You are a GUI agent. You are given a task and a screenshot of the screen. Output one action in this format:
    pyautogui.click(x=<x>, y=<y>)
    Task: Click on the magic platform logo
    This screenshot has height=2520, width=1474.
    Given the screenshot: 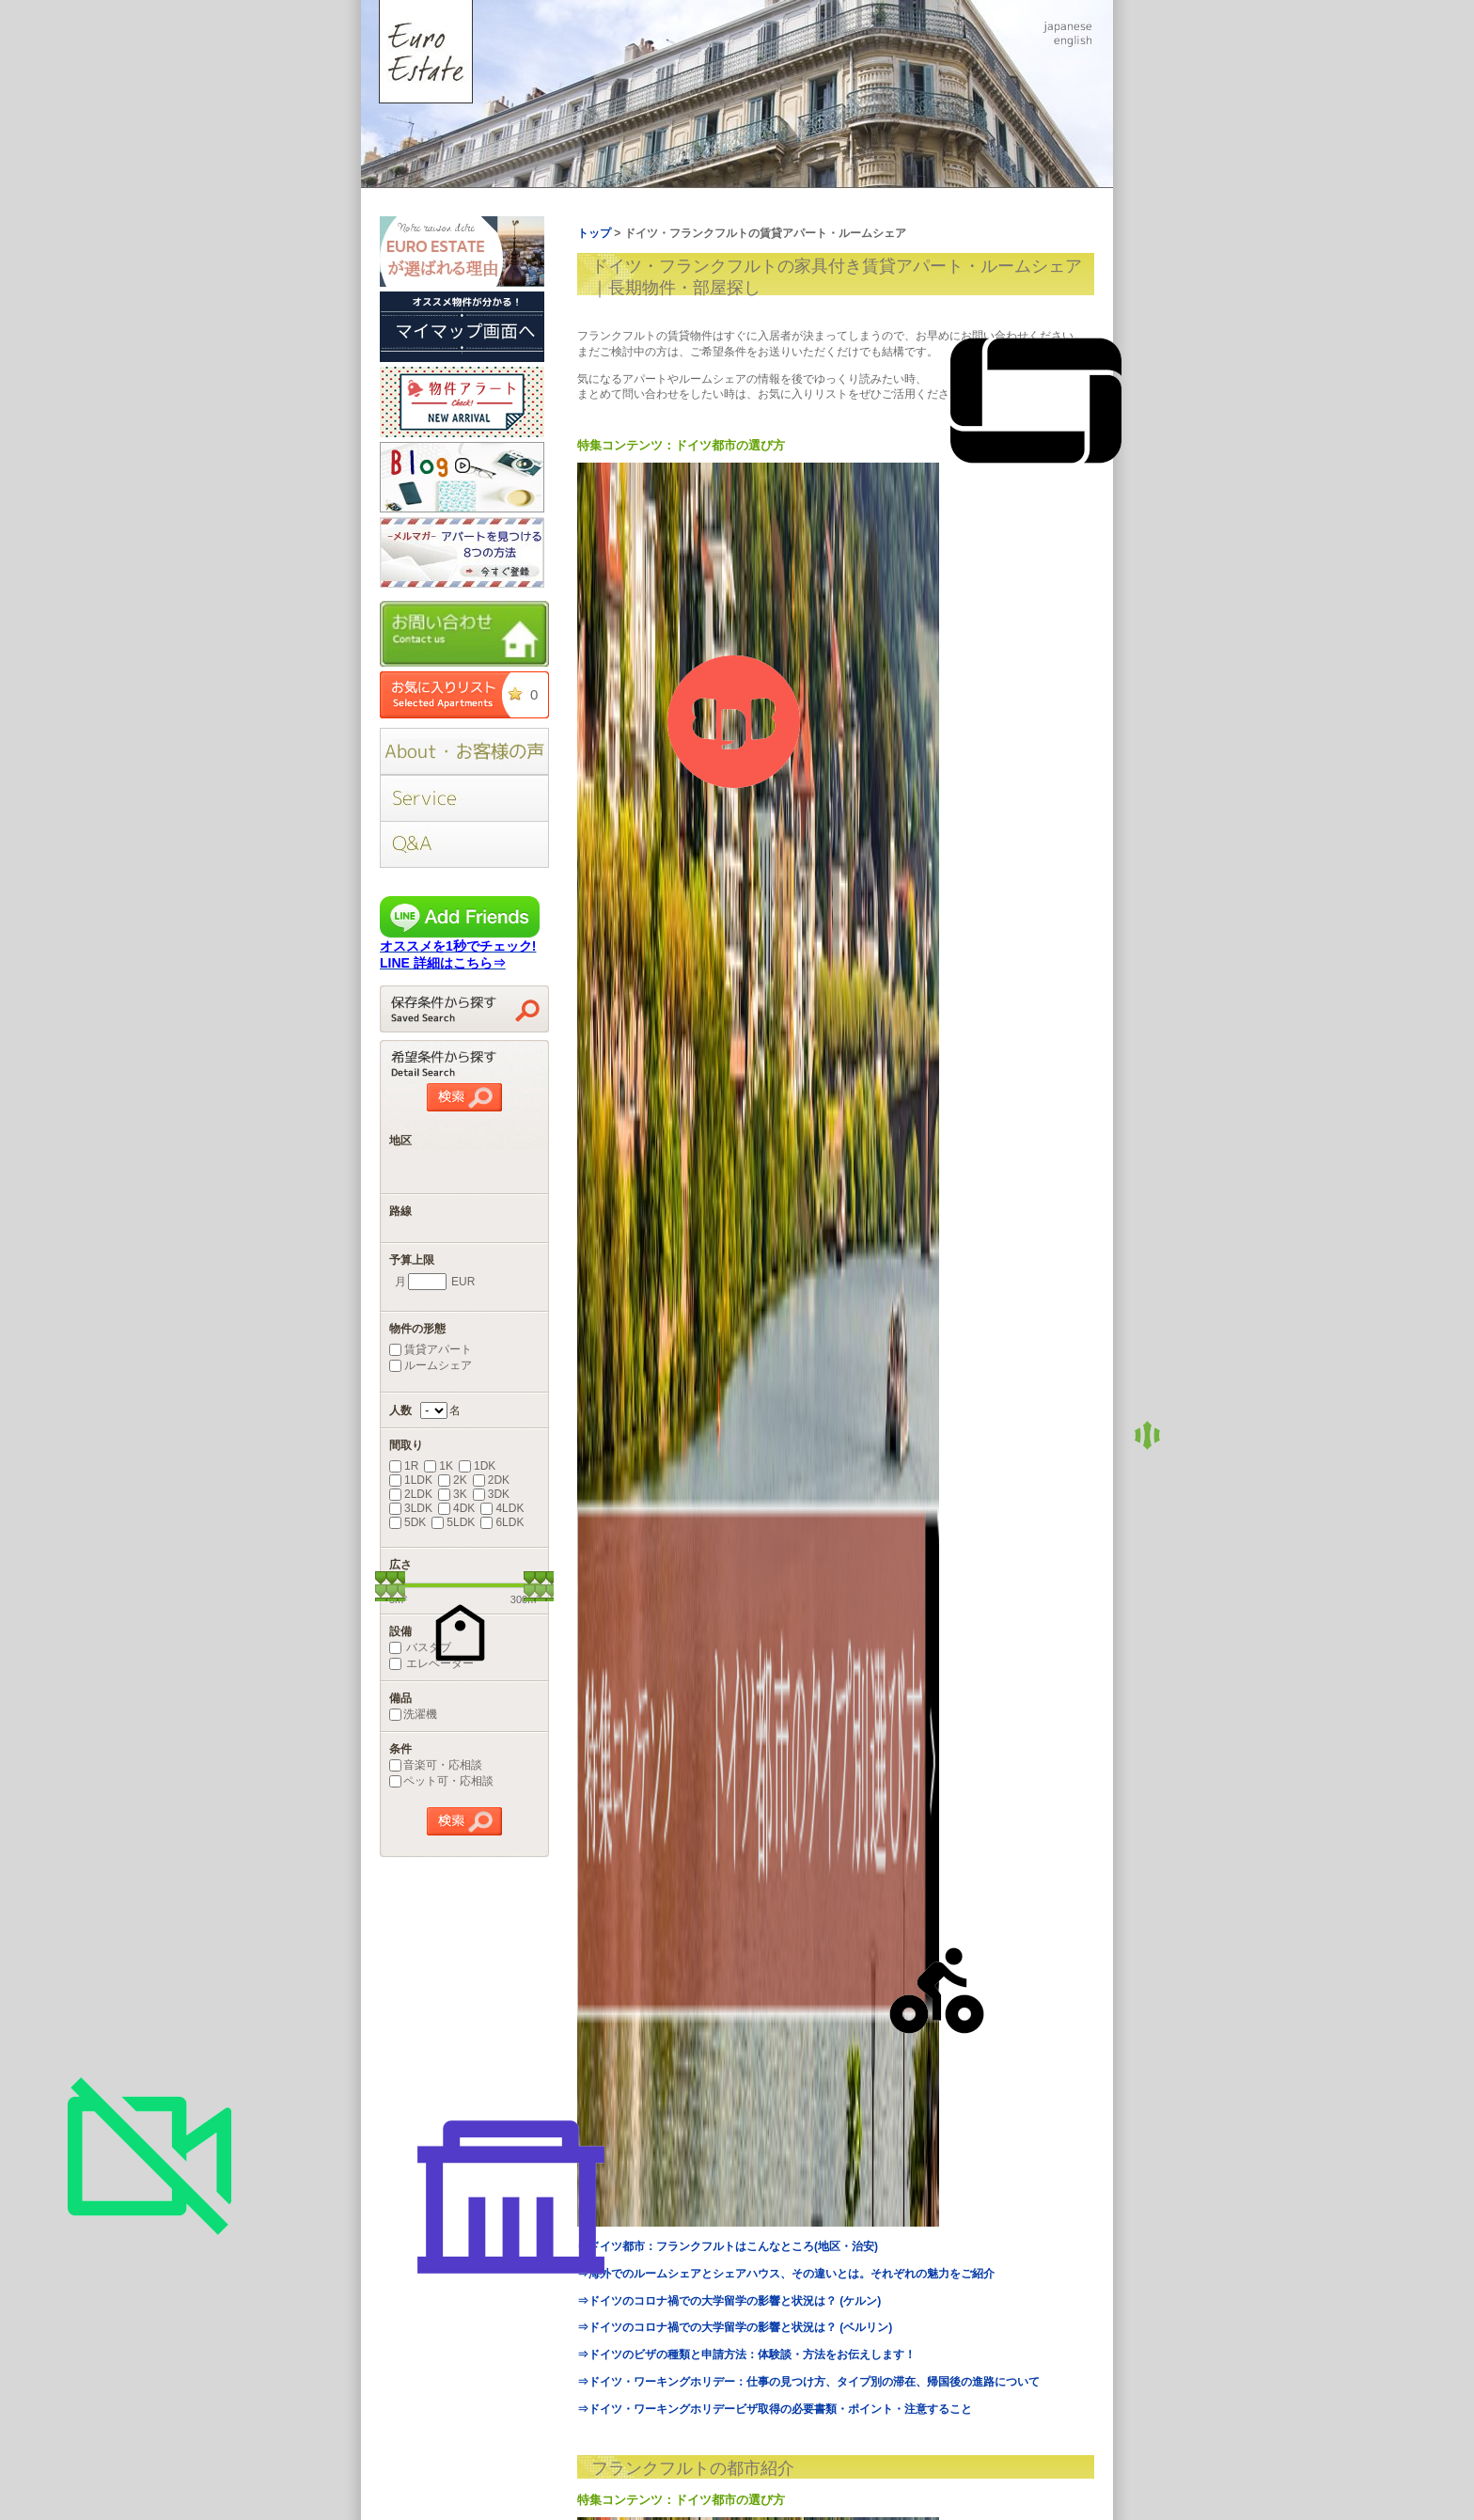 What is the action you would take?
    pyautogui.click(x=1147, y=1435)
    